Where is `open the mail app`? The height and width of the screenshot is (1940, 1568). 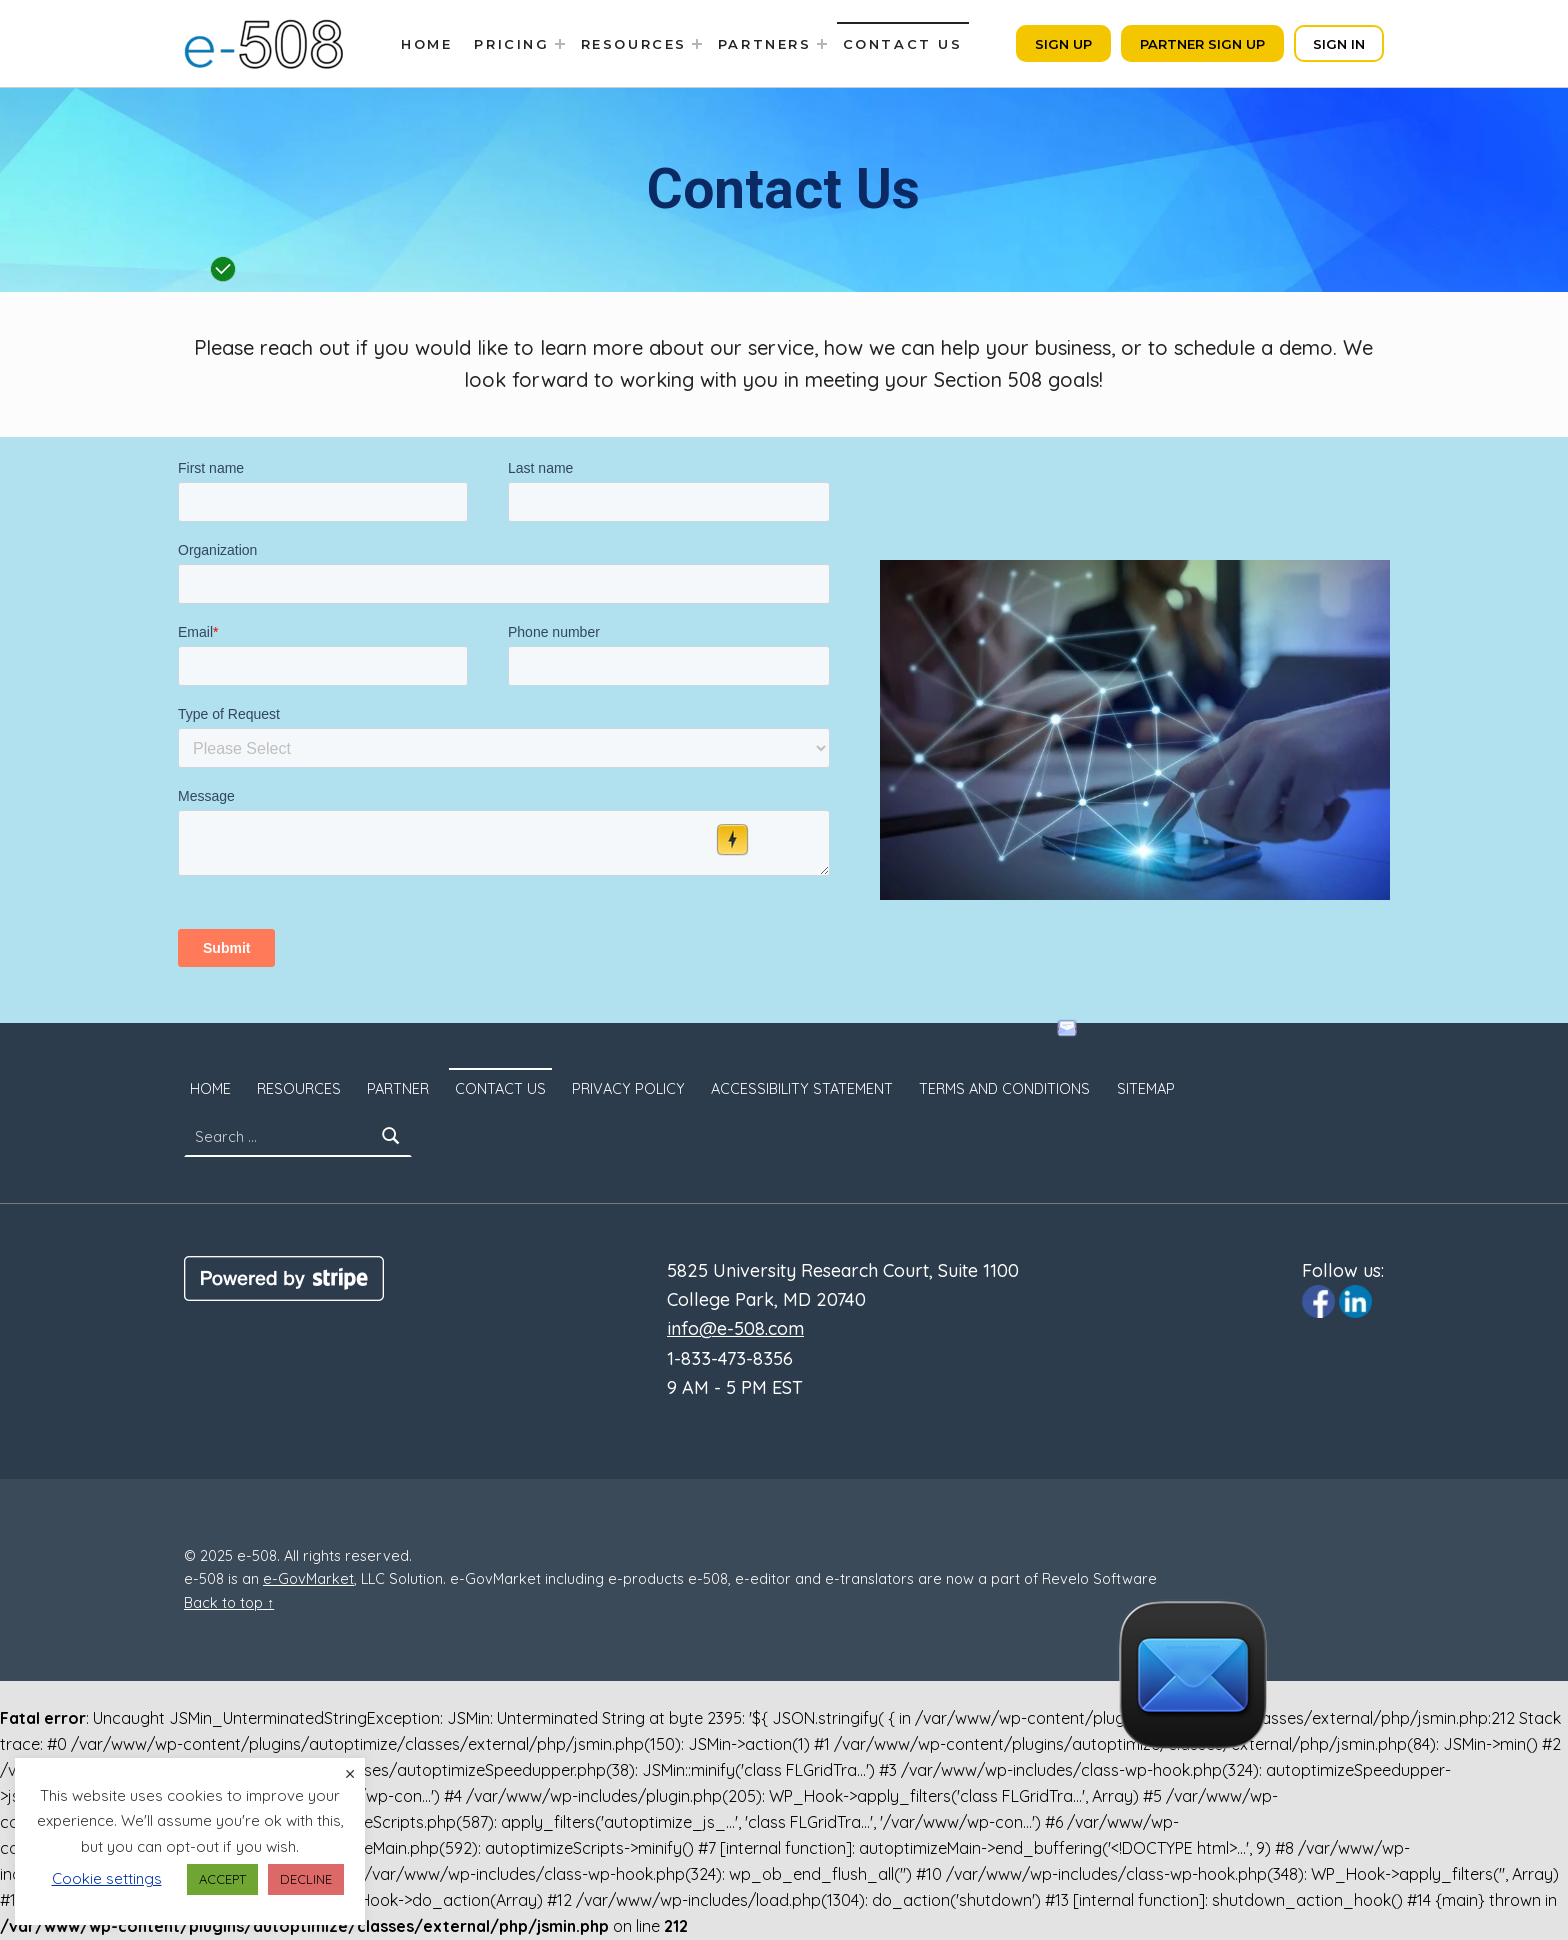 open the mail app is located at coordinates (1193, 1675).